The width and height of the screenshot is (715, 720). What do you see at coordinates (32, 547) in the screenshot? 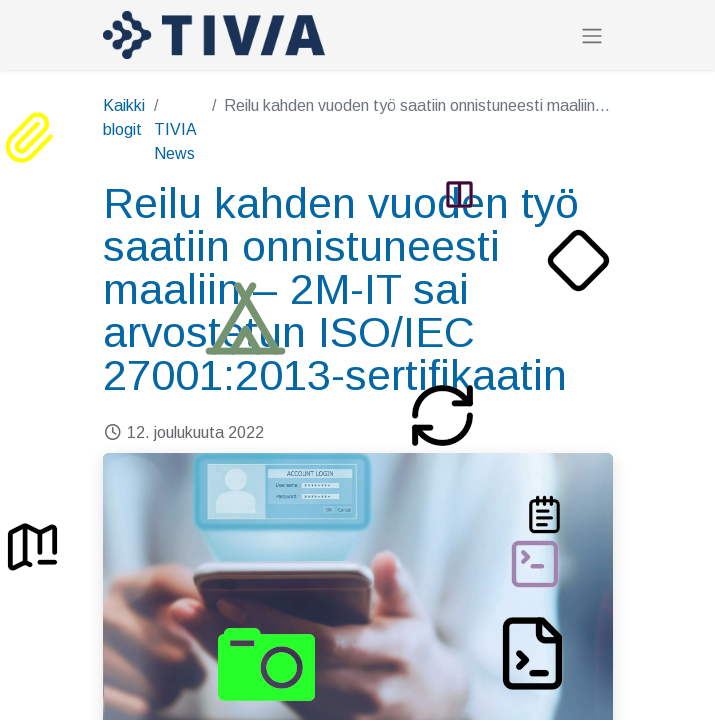
I see `remove a location from the map` at bounding box center [32, 547].